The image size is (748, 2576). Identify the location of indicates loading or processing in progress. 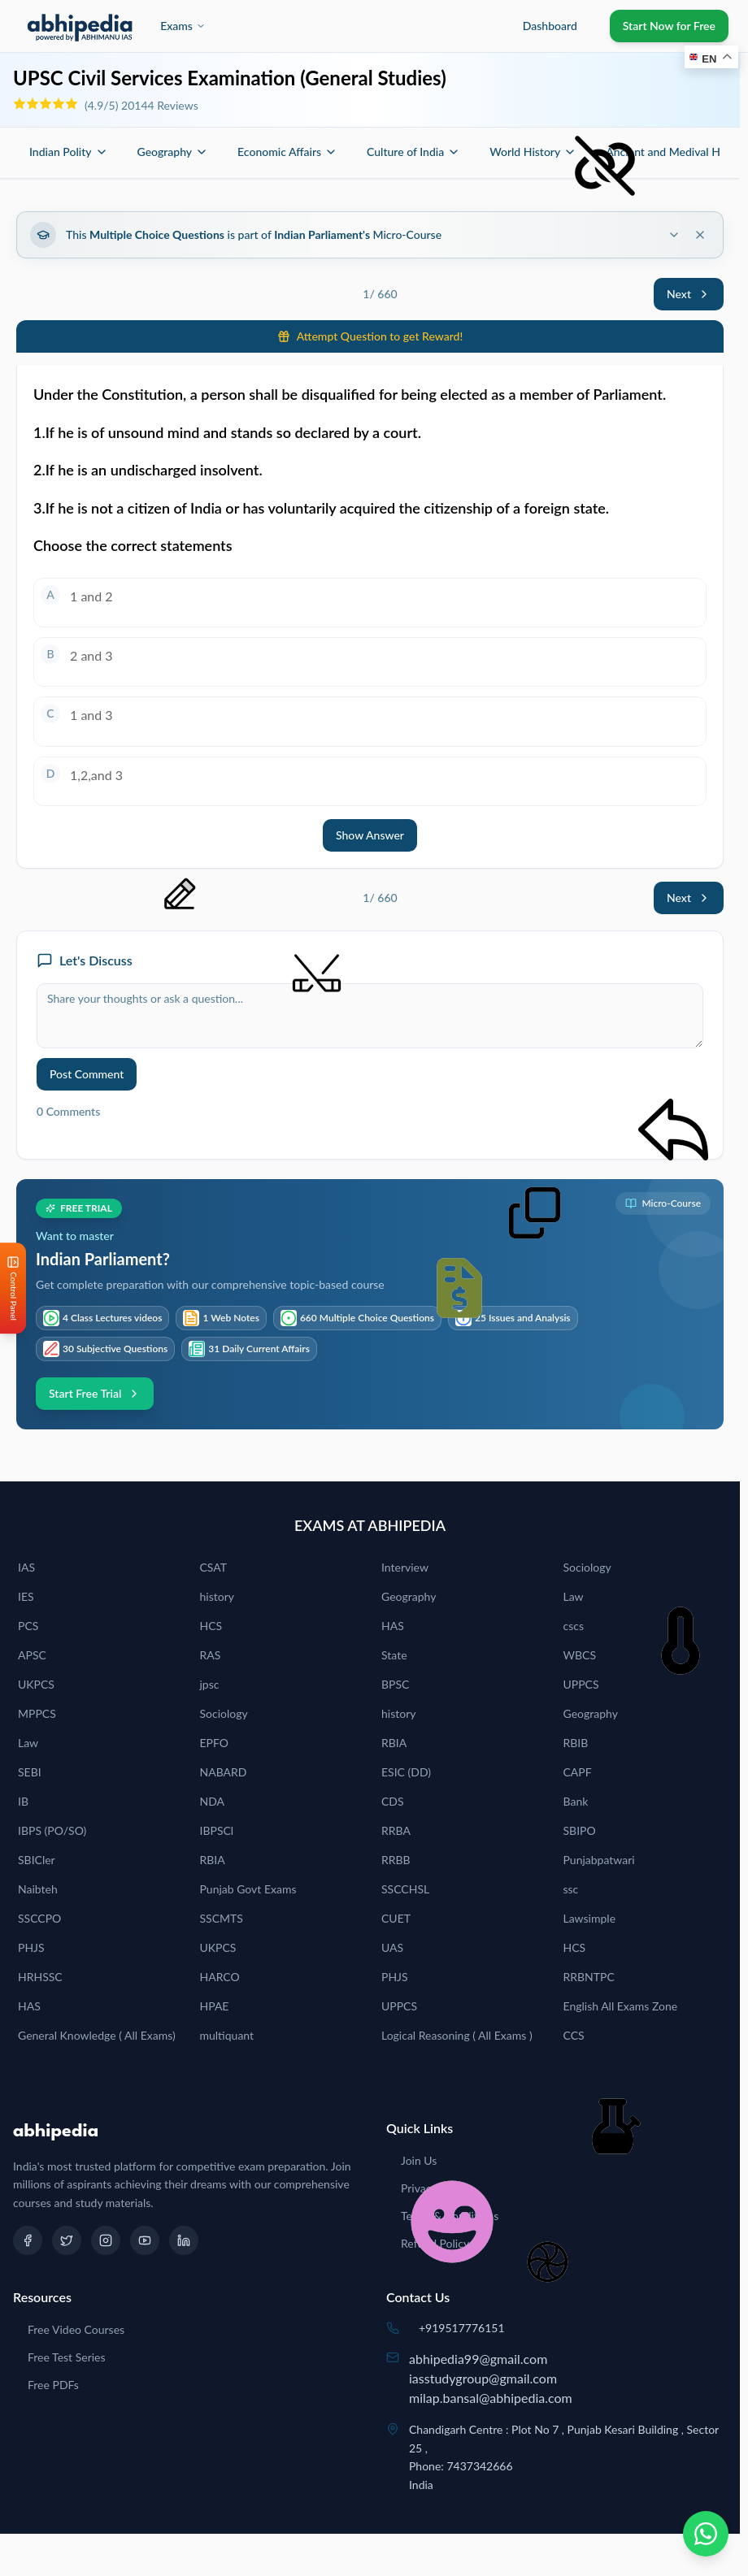
(547, 2262).